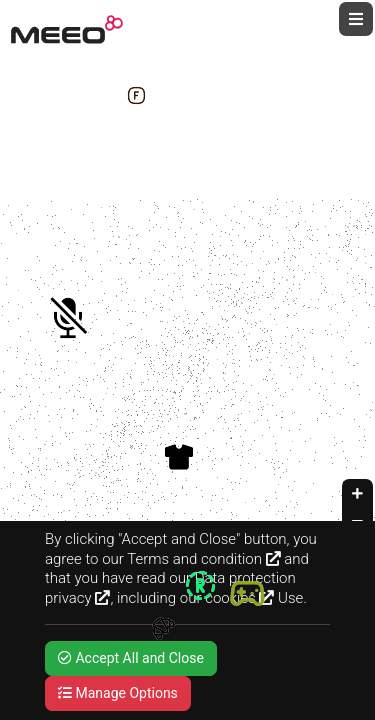 Image resolution: width=375 pixels, height=720 pixels. What do you see at coordinates (136, 95) in the screenshot?
I see `open Facebook app or link` at bounding box center [136, 95].